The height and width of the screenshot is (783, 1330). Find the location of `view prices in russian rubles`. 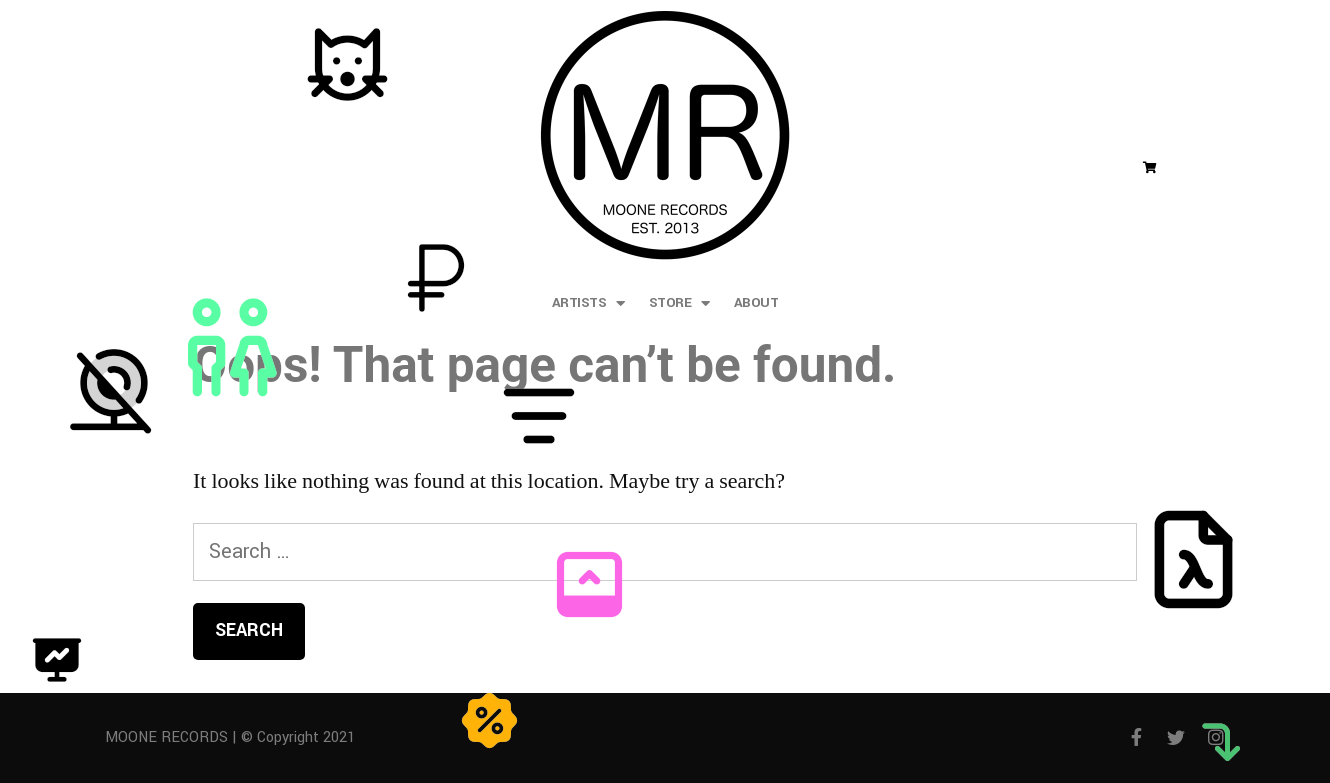

view prices in russian rubles is located at coordinates (436, 278).